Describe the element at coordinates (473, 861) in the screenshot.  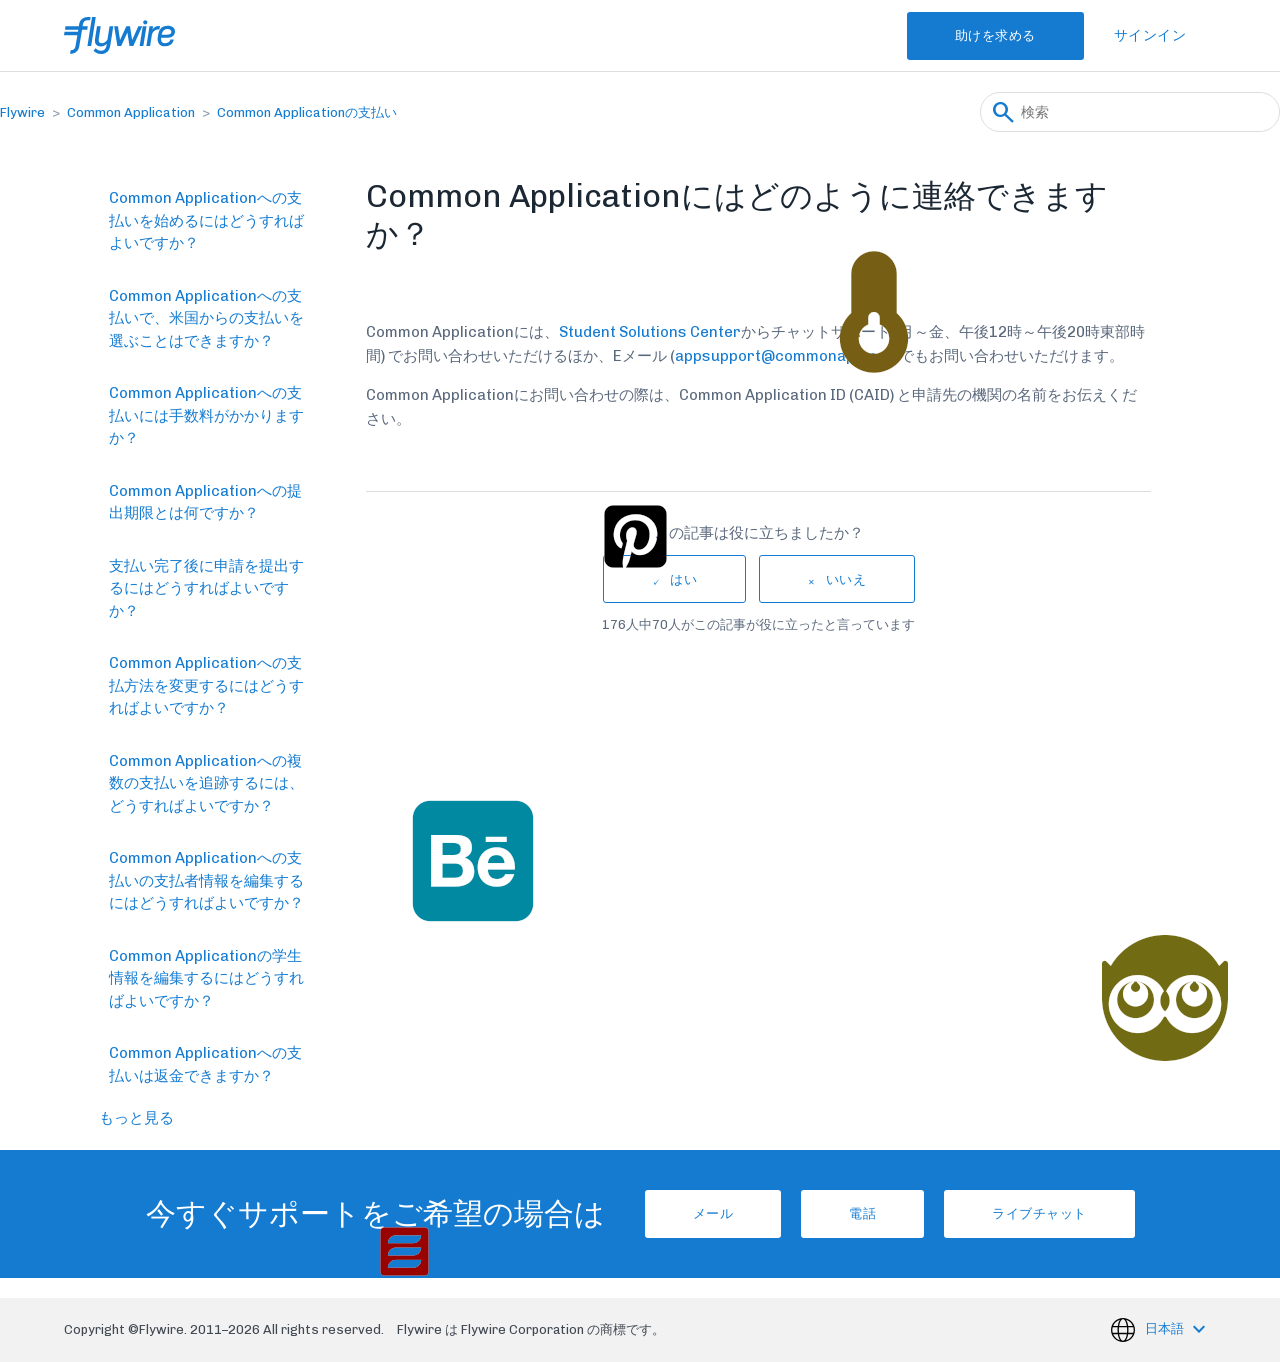
I see `visit Behance profile or portfolio` at that location.